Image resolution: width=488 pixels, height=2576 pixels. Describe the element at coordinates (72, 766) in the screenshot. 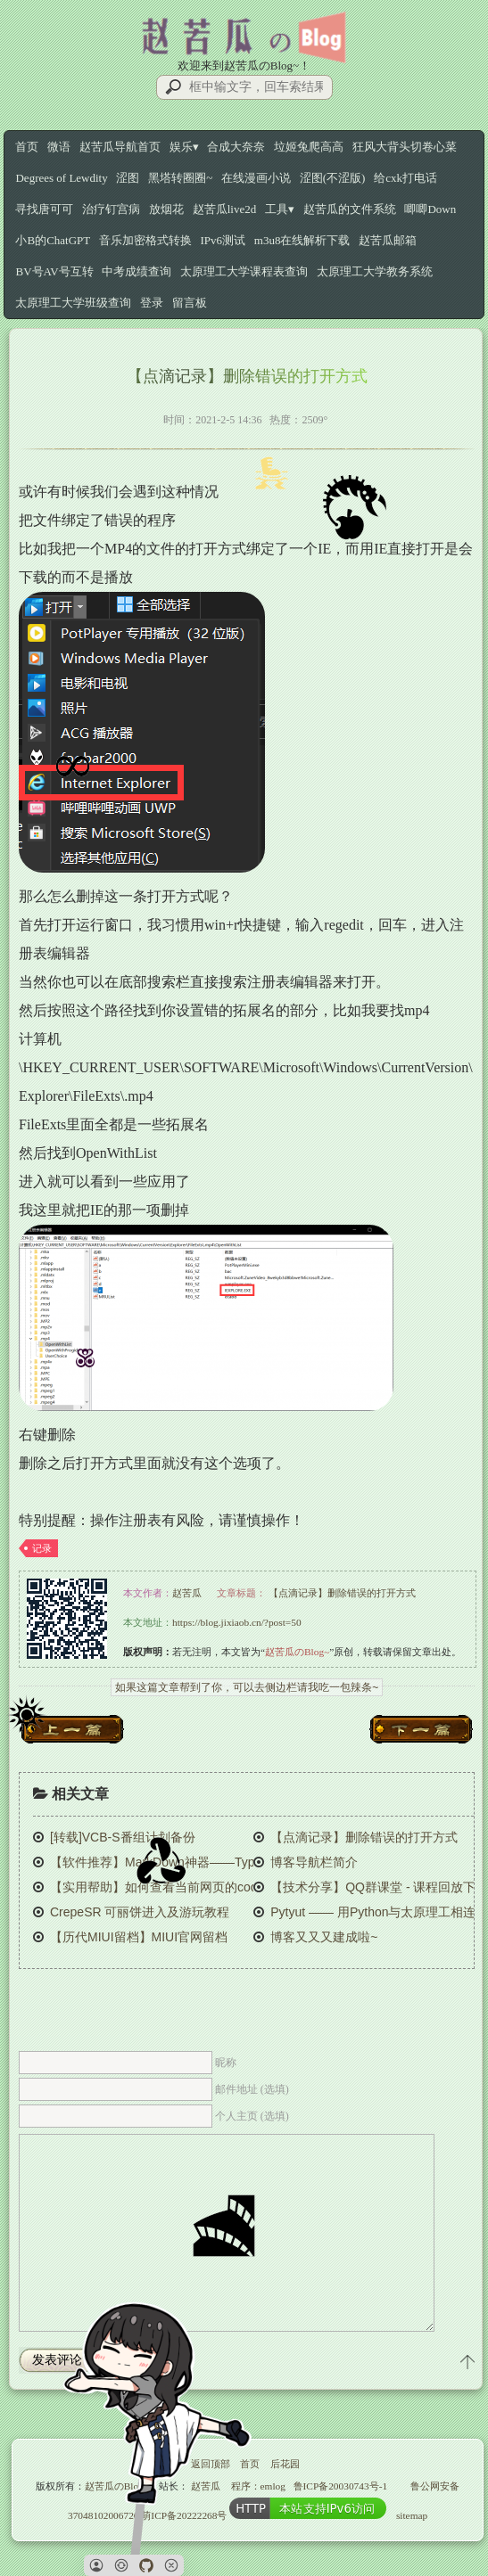

I see `indicates unlimited or infinite quantity` at that location.